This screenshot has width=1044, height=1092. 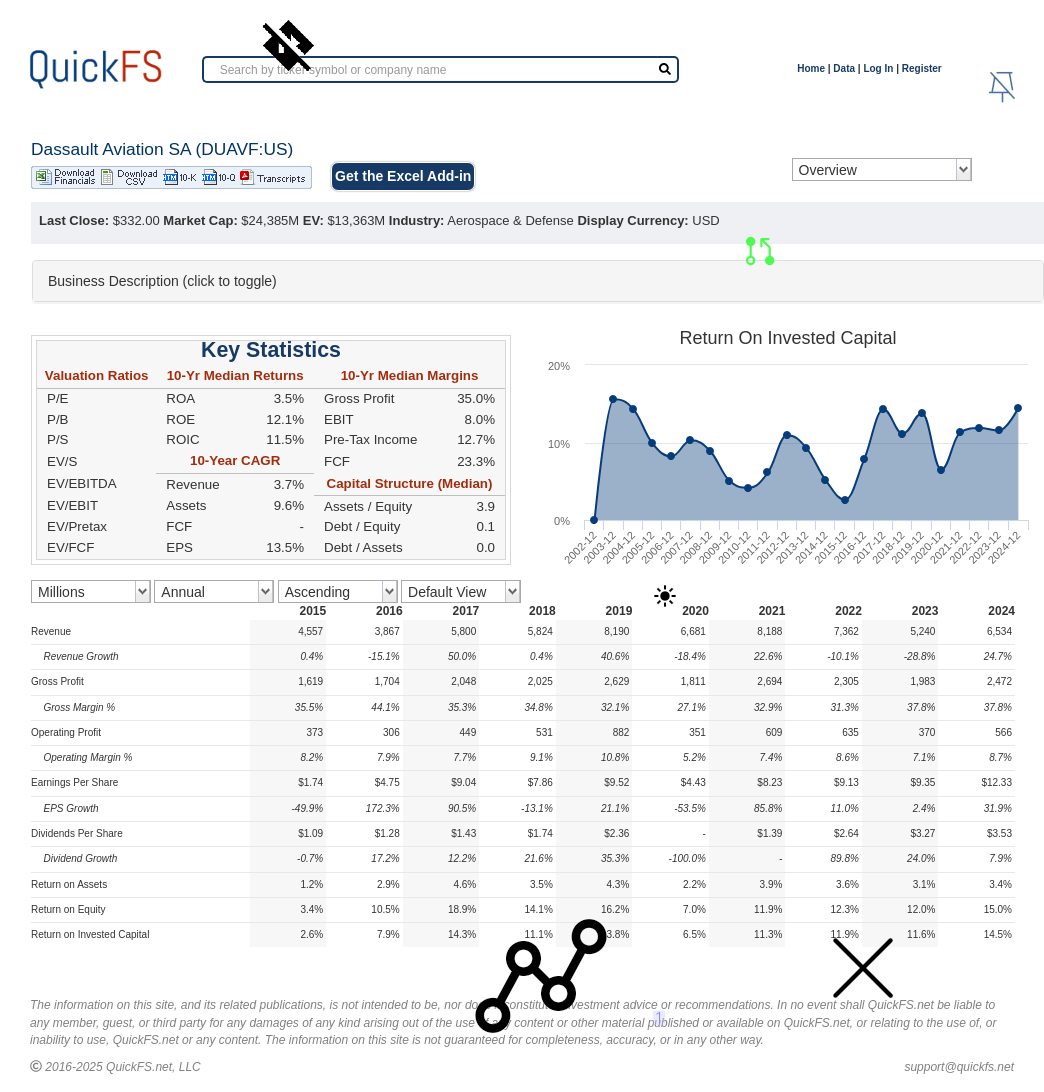 I want to click on toggle light mode or bright display, so click(x=665, y=596).